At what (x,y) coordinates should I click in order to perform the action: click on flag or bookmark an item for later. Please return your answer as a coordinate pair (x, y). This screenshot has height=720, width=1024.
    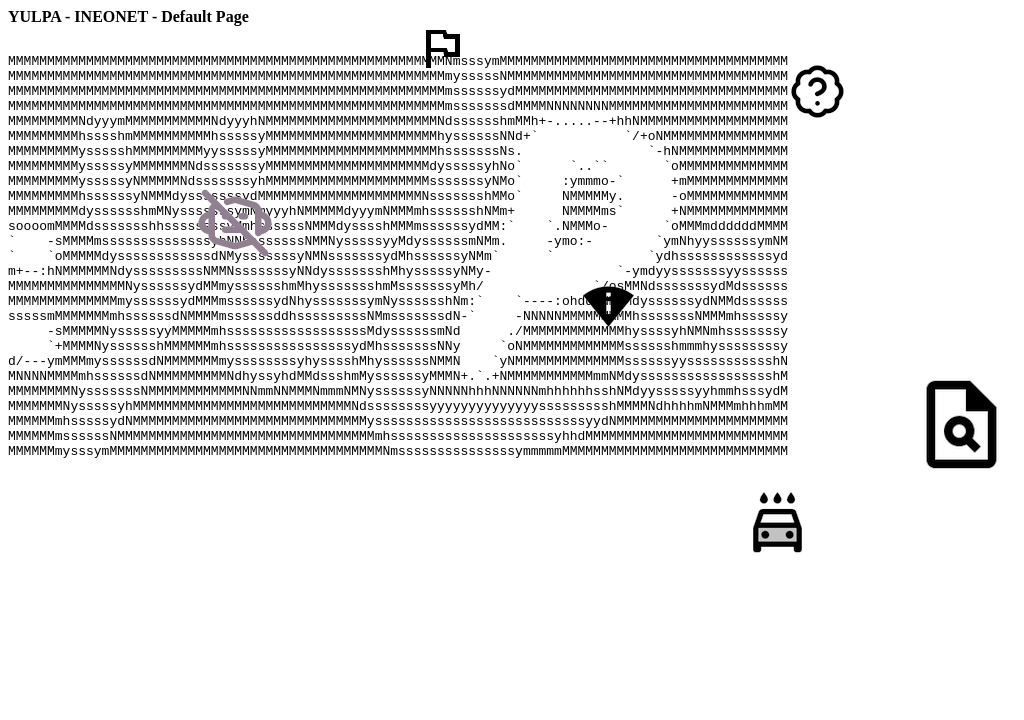
    Looking at the image, I should click on (442, 48).